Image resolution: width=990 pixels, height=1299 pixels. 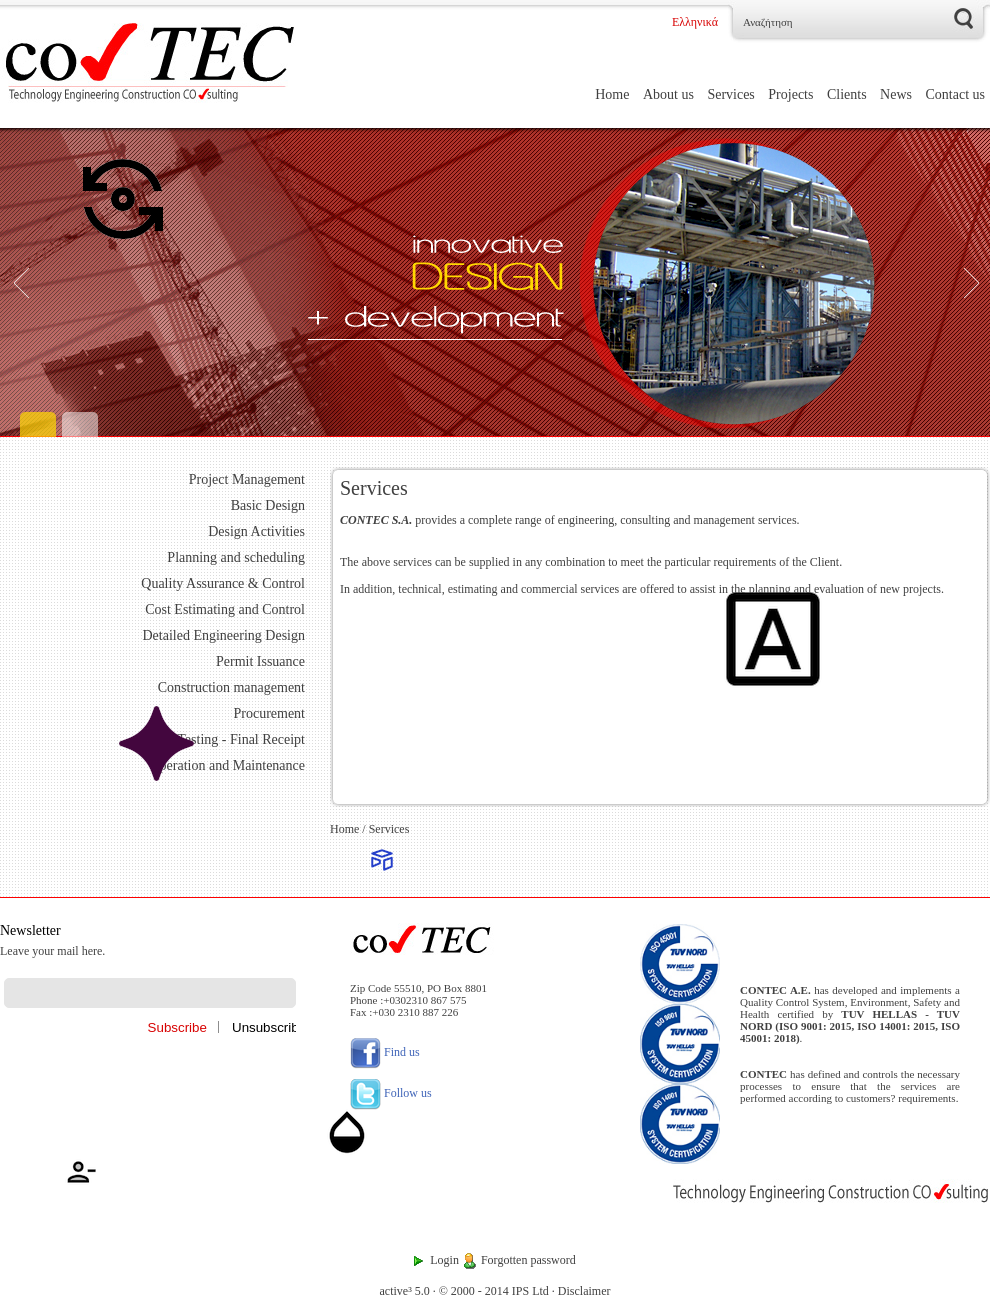 I want to click on remove a contact or friend, so click(x=81, y=1172).